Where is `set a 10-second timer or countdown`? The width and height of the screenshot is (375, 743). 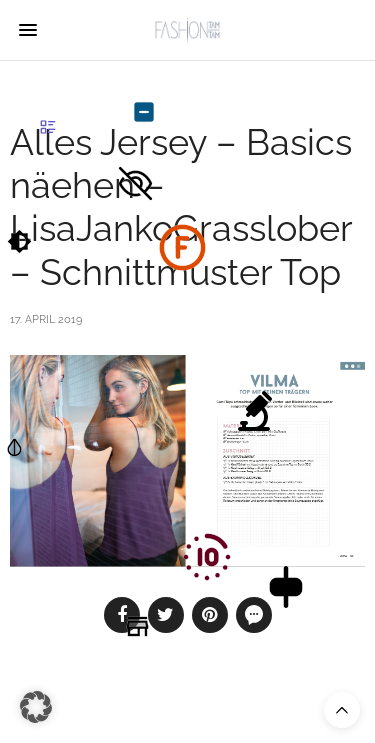
set a 10-second timer or countdown is located at coordinates (207, 557).